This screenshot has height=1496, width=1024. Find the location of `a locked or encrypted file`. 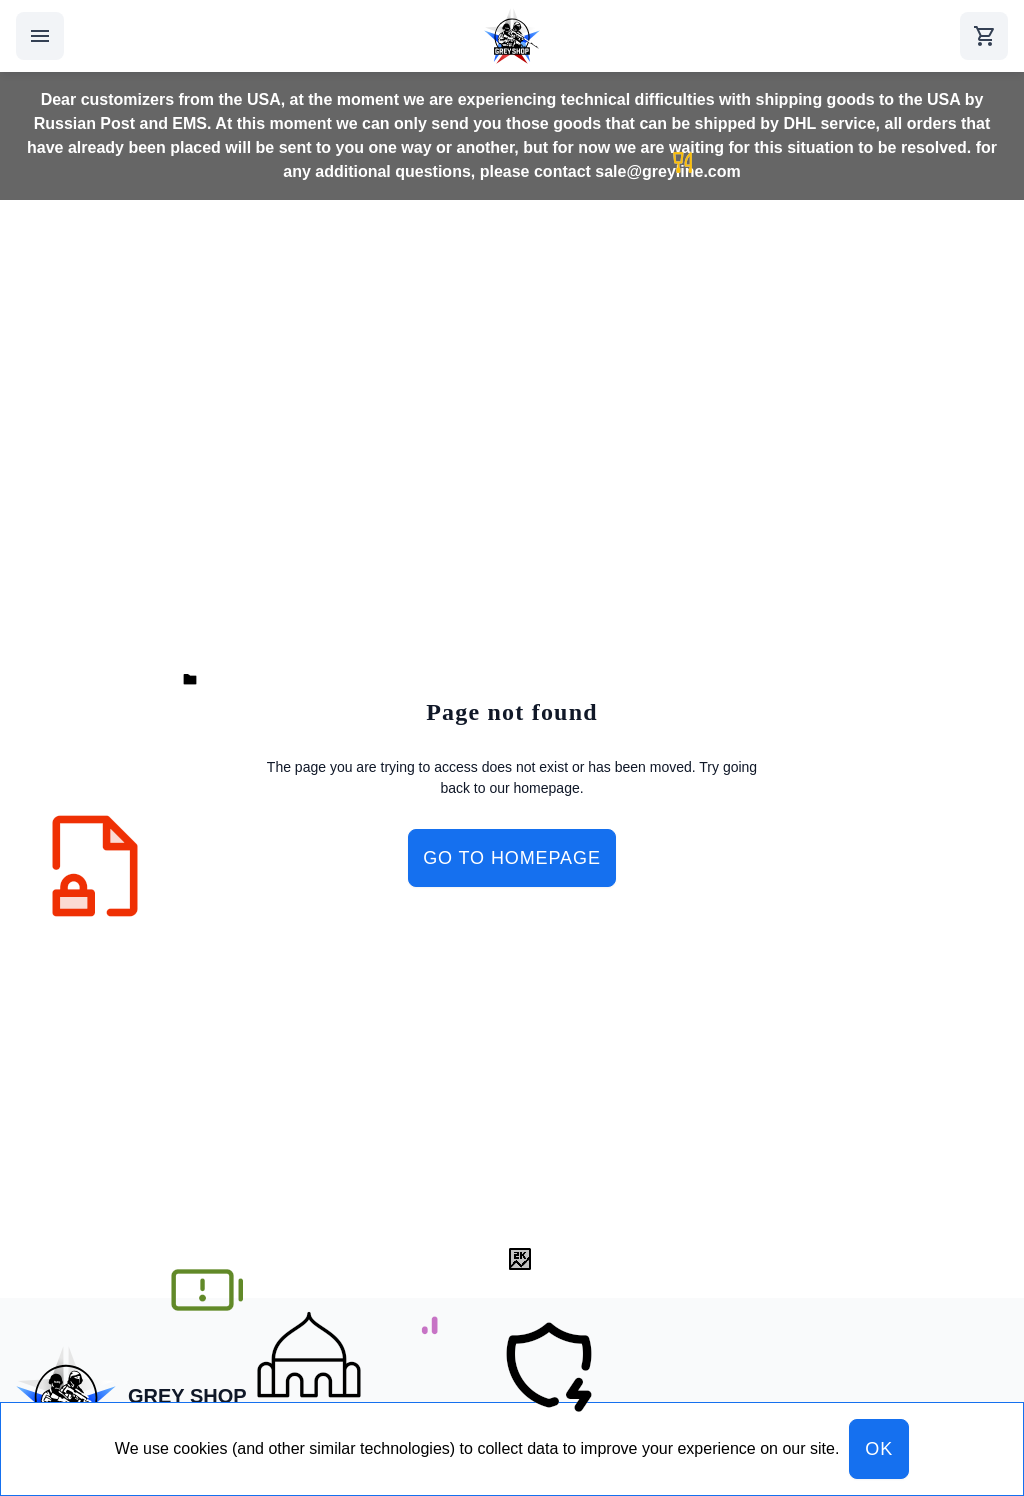

a locked or encrypted file is located at coordinates (95, 866).